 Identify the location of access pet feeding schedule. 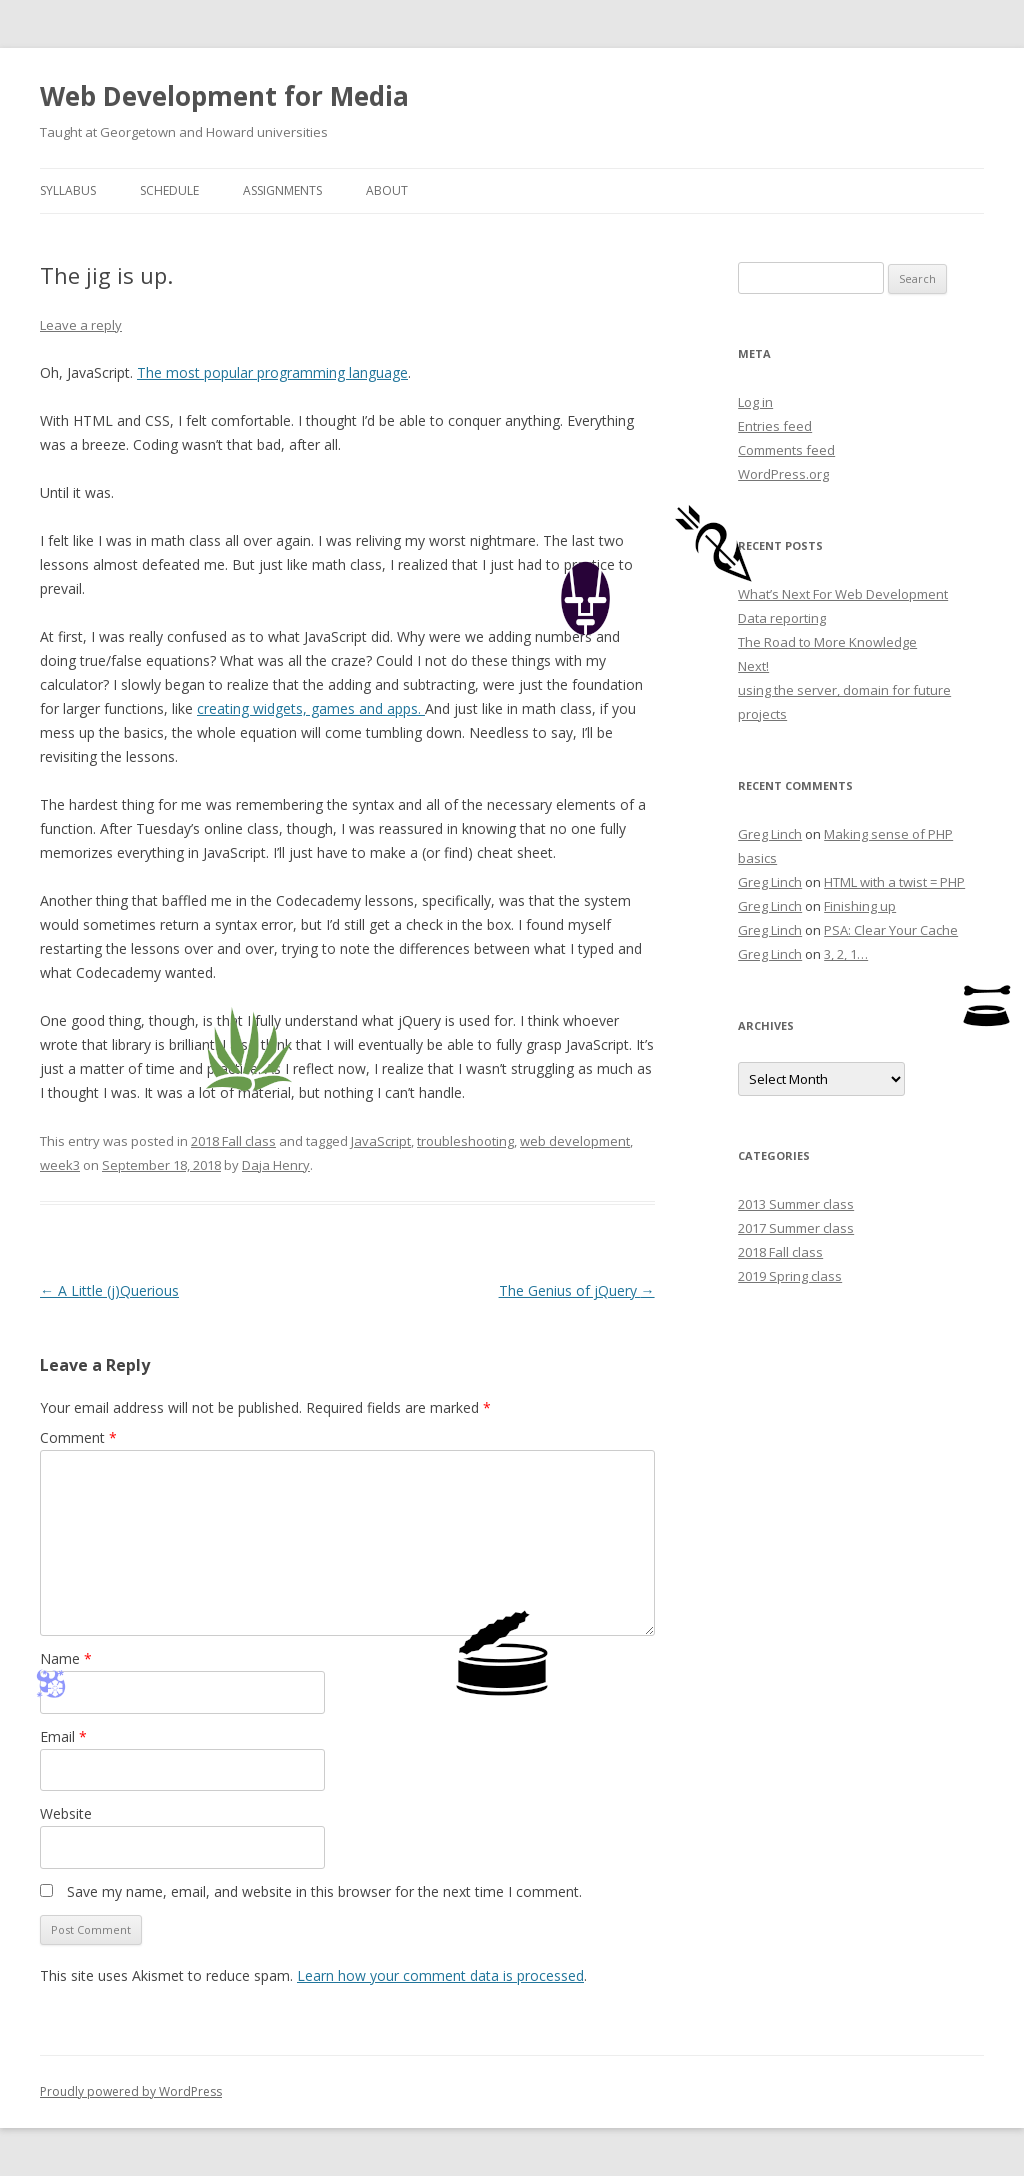
(986, 1003).